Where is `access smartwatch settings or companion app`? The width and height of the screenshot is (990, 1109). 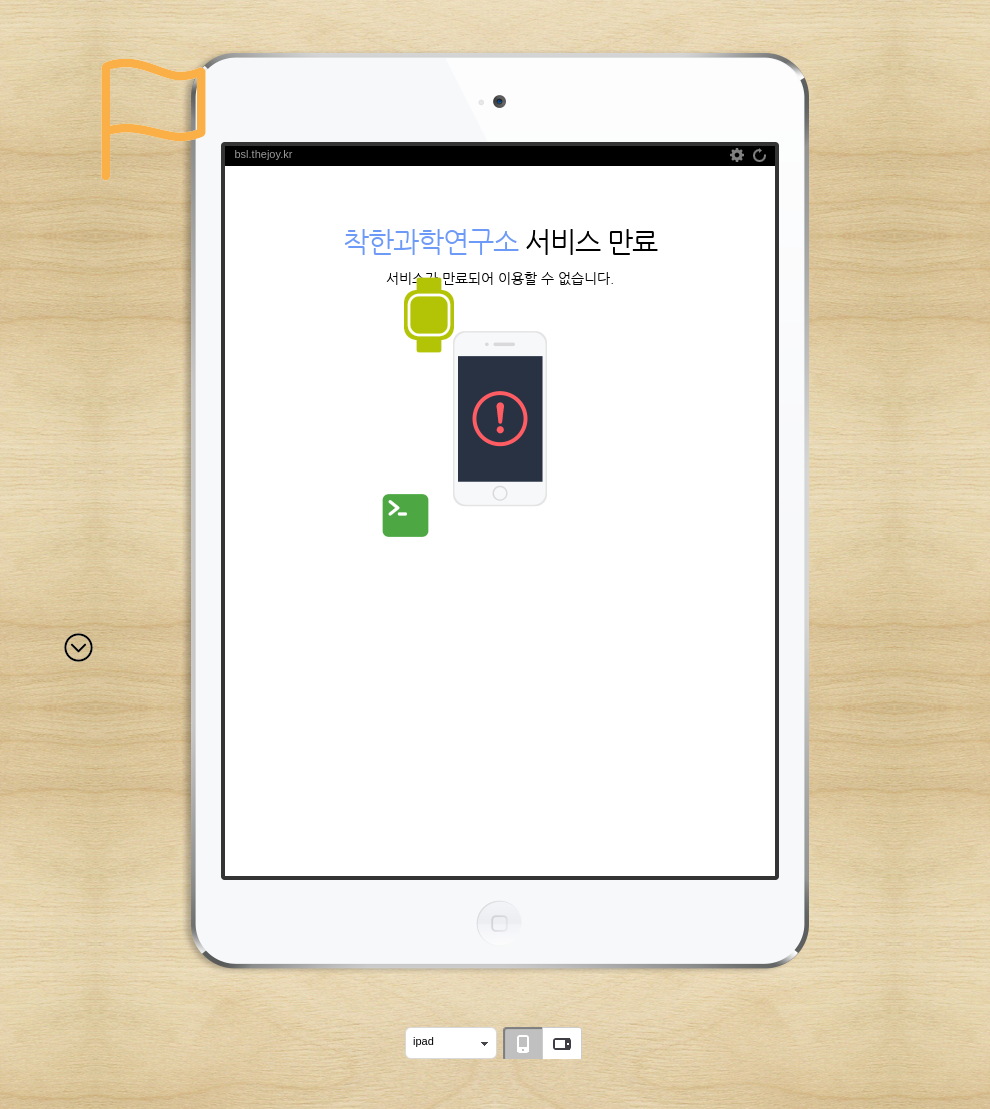 access smartwatch settings or companion app is located at coordinates (429, 315).